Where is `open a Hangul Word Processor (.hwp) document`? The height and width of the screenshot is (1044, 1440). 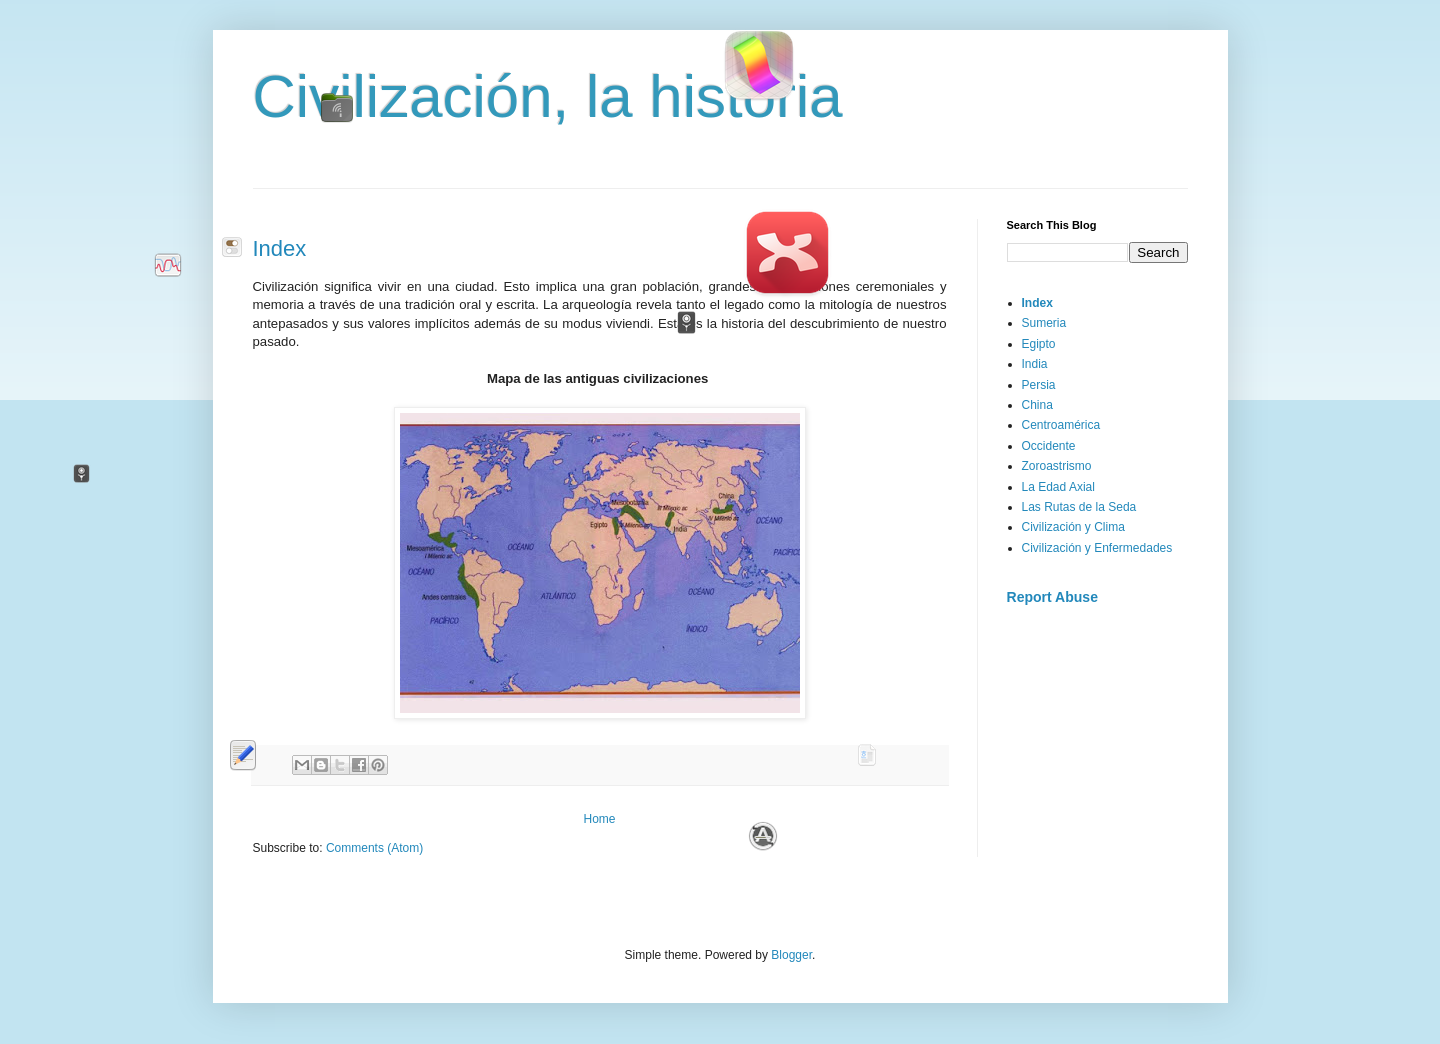
open a Hangul Word Processor (.hwp) document is located at coordinates (867, 755).